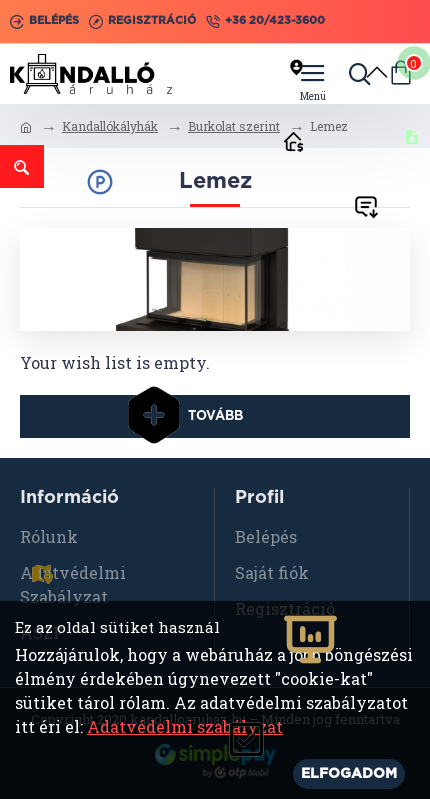 The width and height of the screenshot is (430, 799). What do you see at coordinates (246, 739) in the screenshot?
I see `mark task as complete` at bounding box center [246, 739].